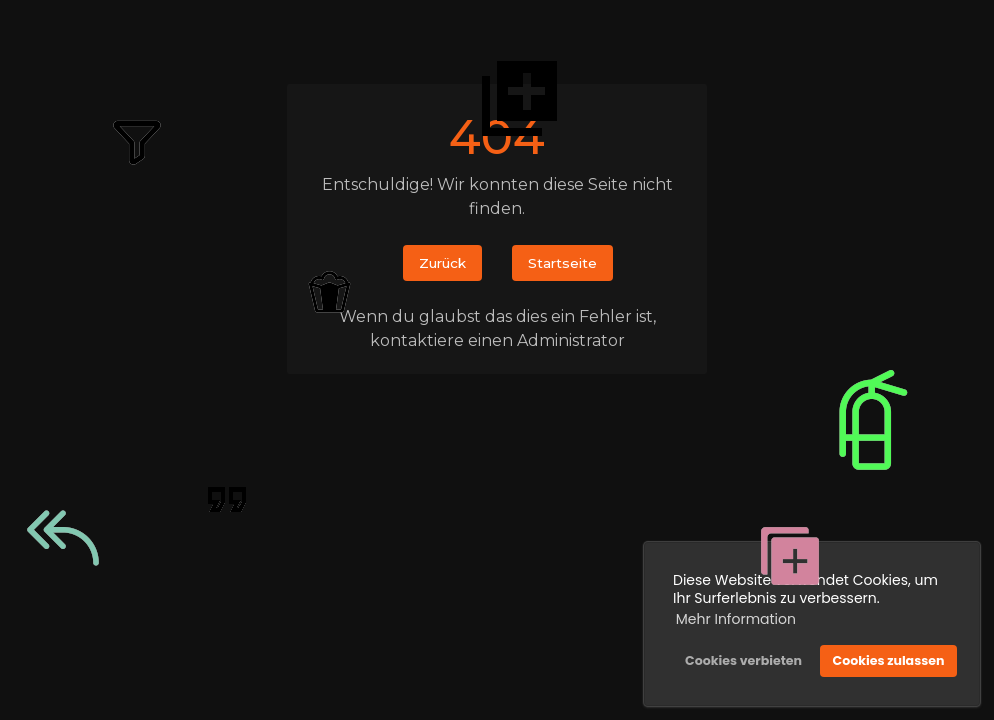 The width and height of the screenshot is (994, 720). I want to click on reply all to a message or email, so click(63, 538).